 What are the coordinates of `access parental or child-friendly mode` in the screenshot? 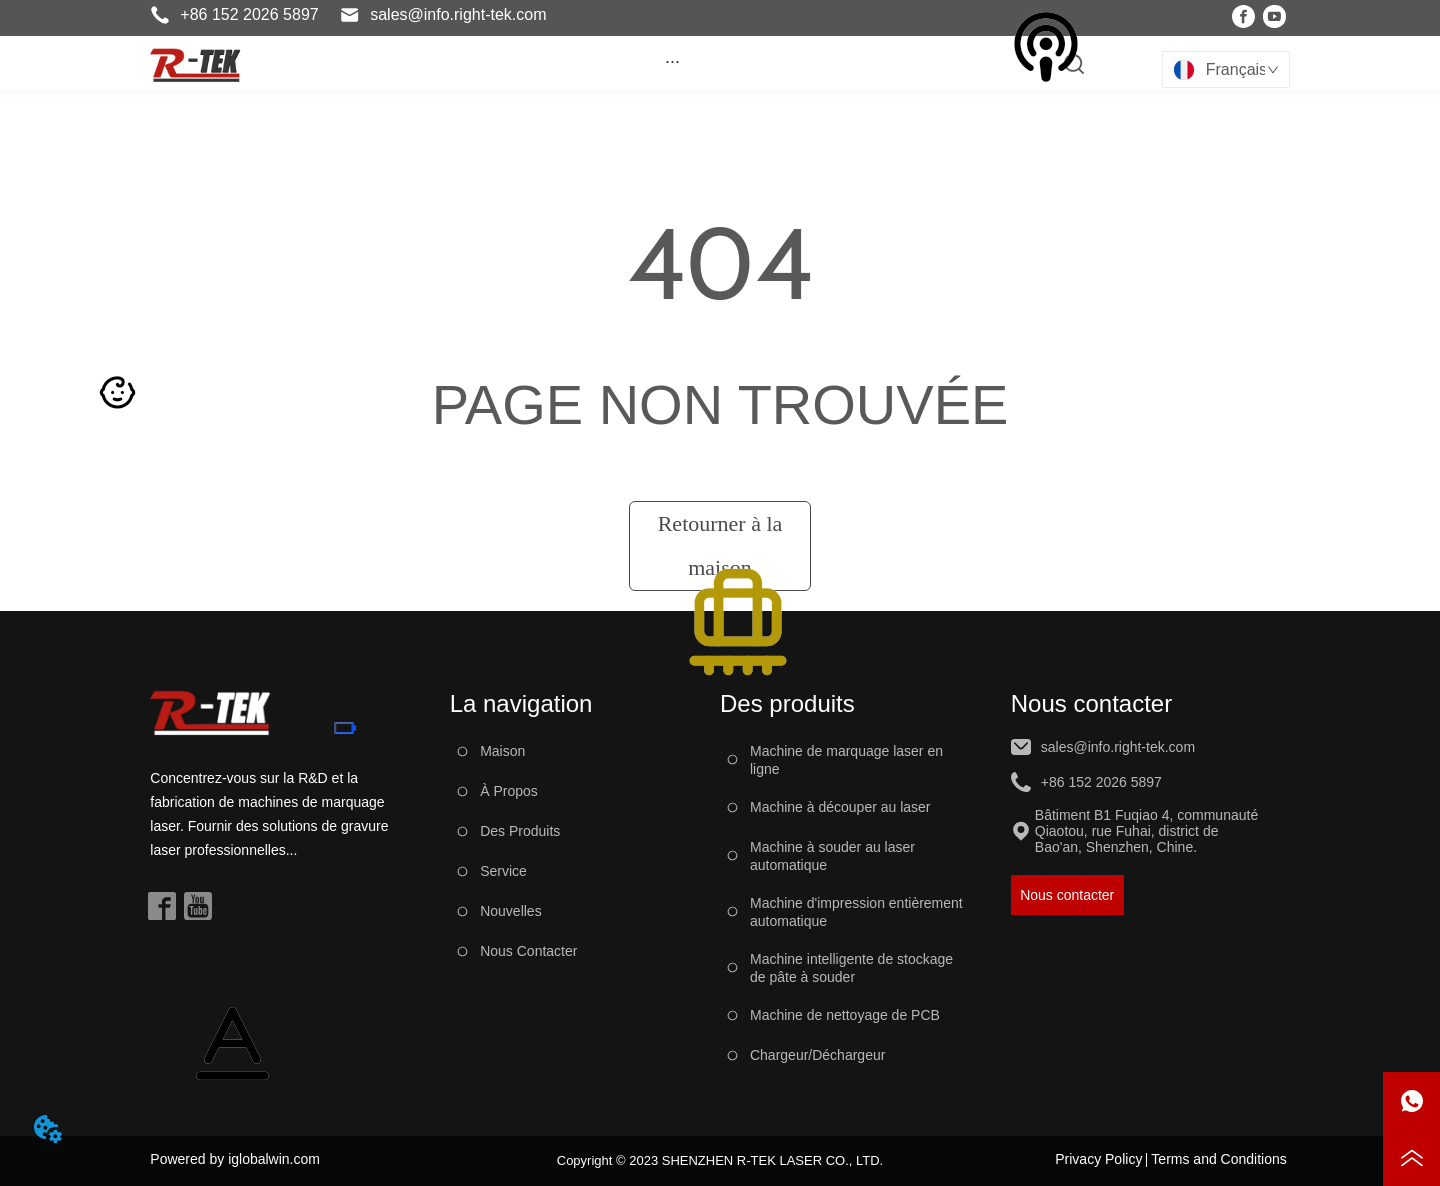 It's located at (117, 392).